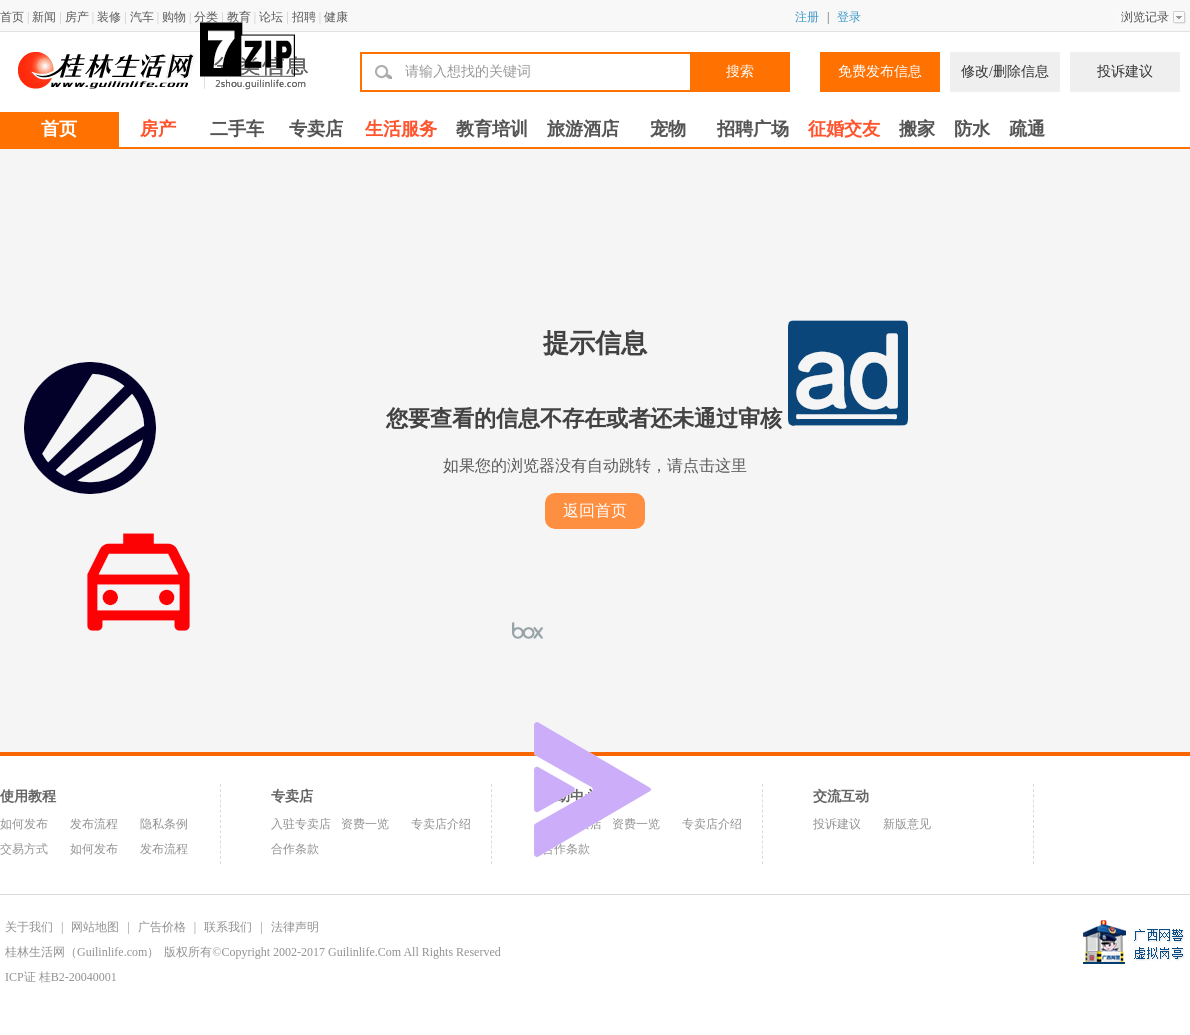 The width and height of the screenshot is (1190, 1035). What do you see at coordinates (527, 630) in the screenshot?
I see `open Box cloud storage app` at bounding box center [527, 630].